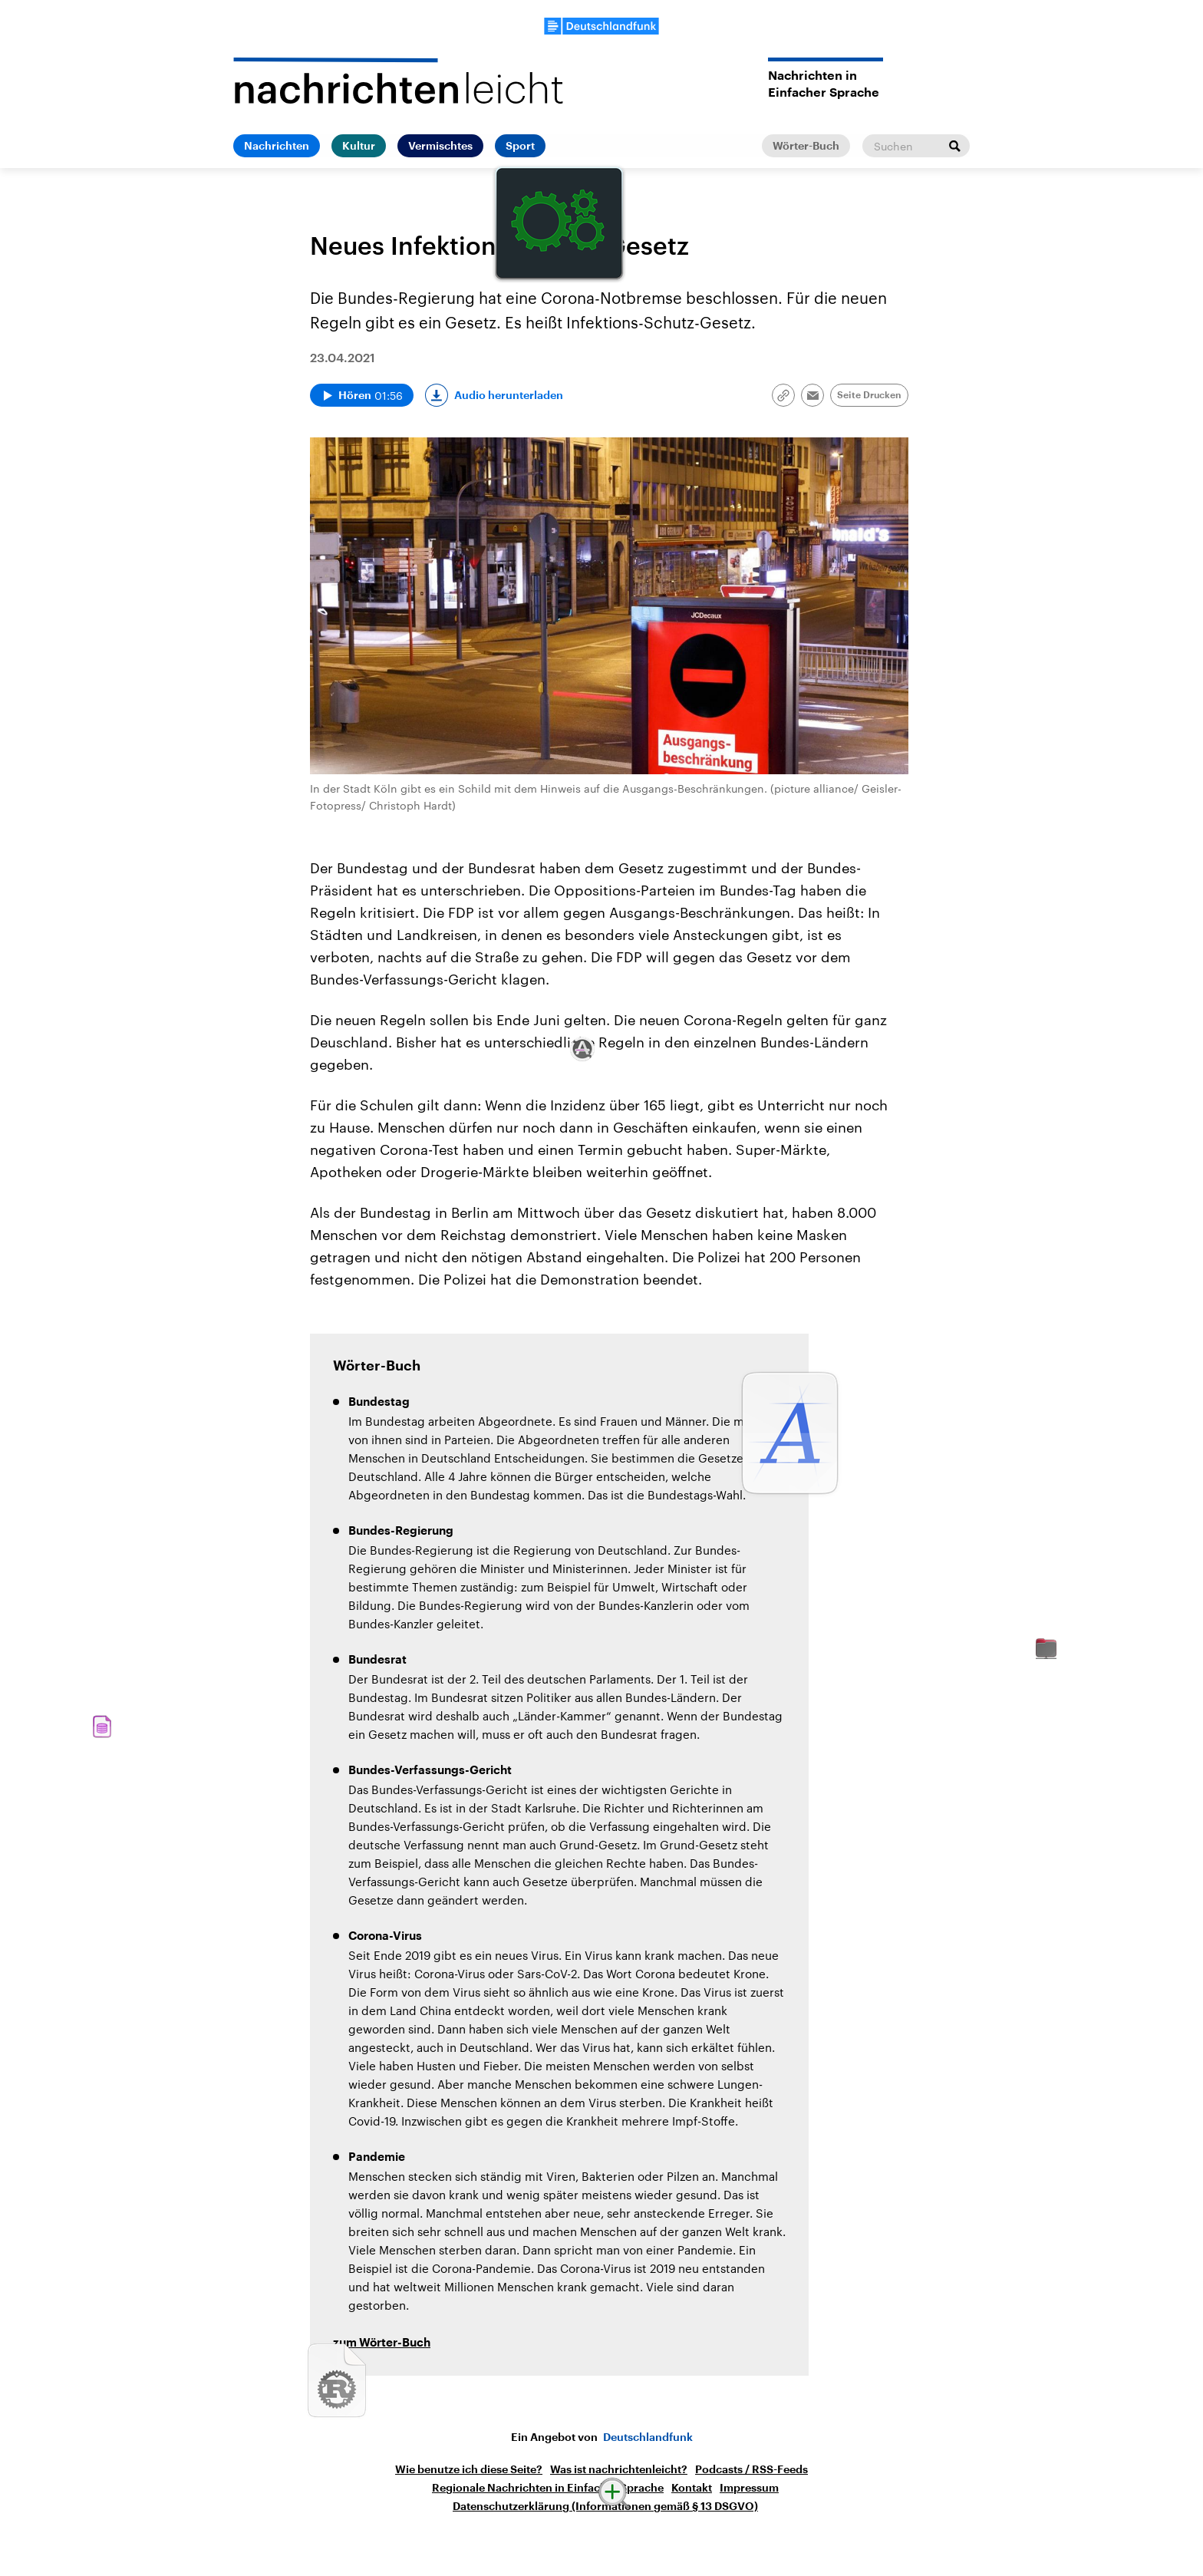 The height and width of the screenshot is (2576, 1203). Describe the element at coordinates (789, 1433) in the screenshot. I see `open a font file` at that location.